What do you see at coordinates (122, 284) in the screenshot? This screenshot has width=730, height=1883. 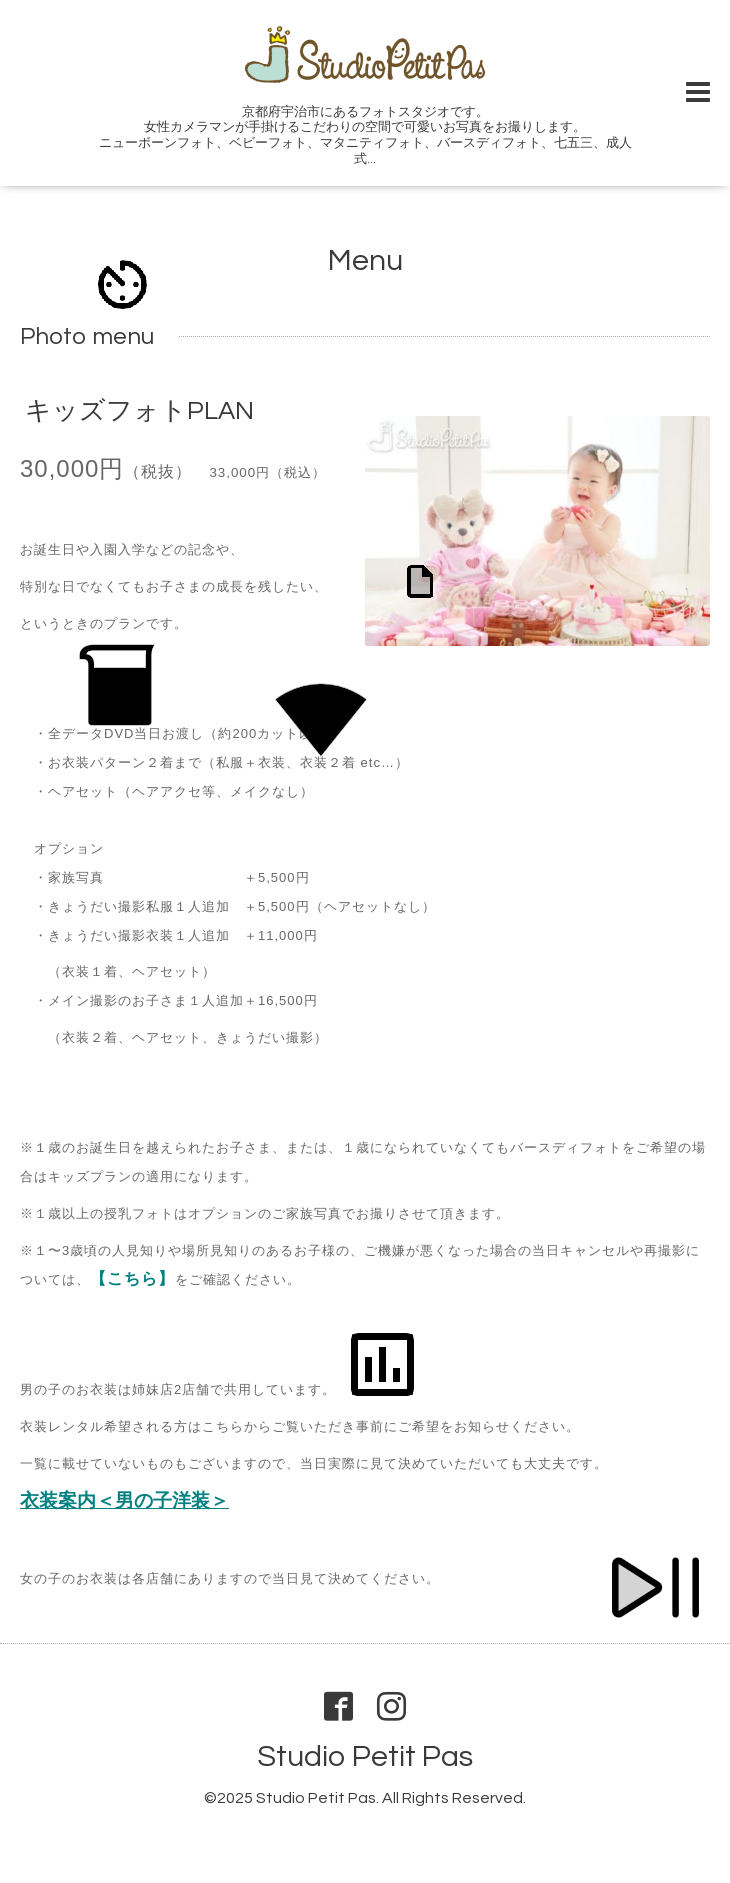 I see `set or view a countdown timer` at bounding box center [122, 284].